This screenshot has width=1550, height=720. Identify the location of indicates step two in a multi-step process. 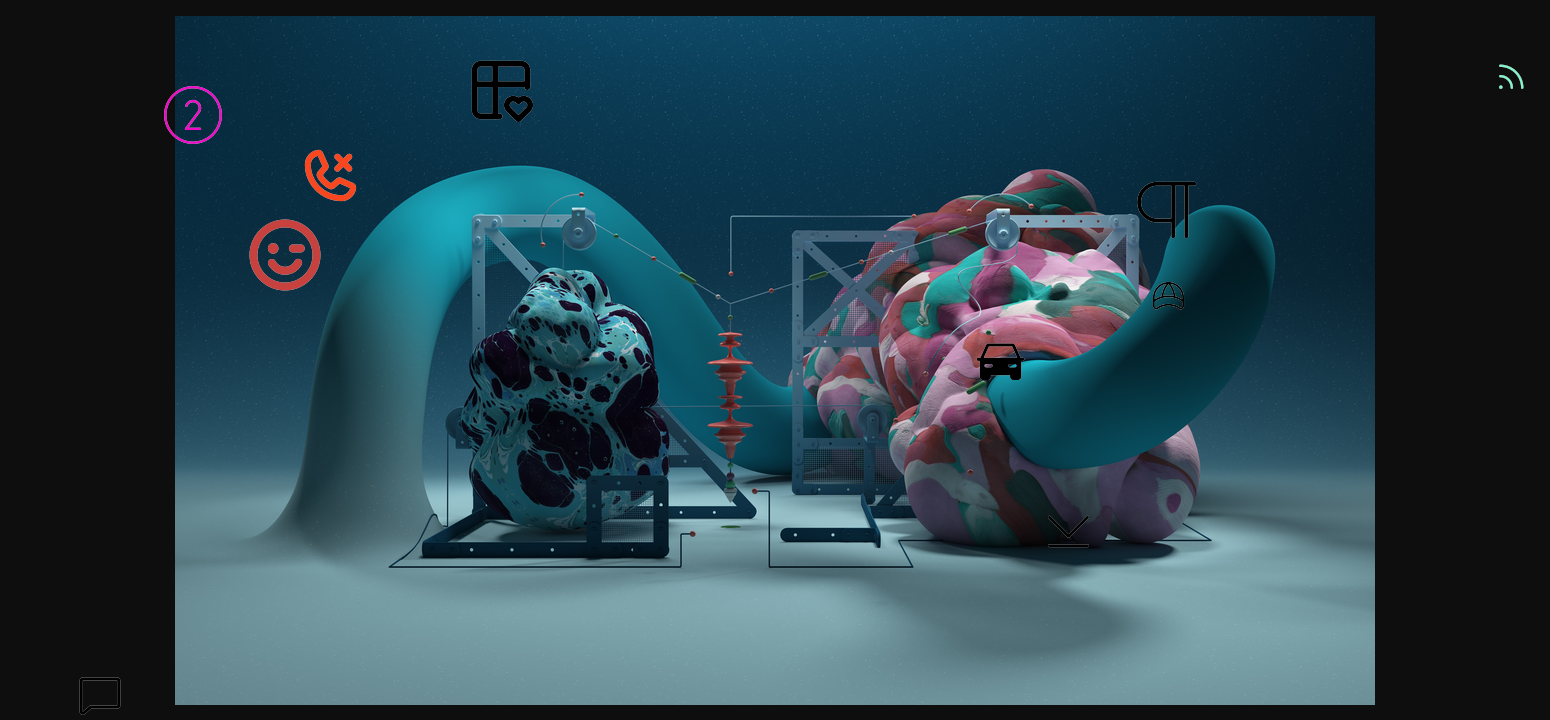
(193, 115).